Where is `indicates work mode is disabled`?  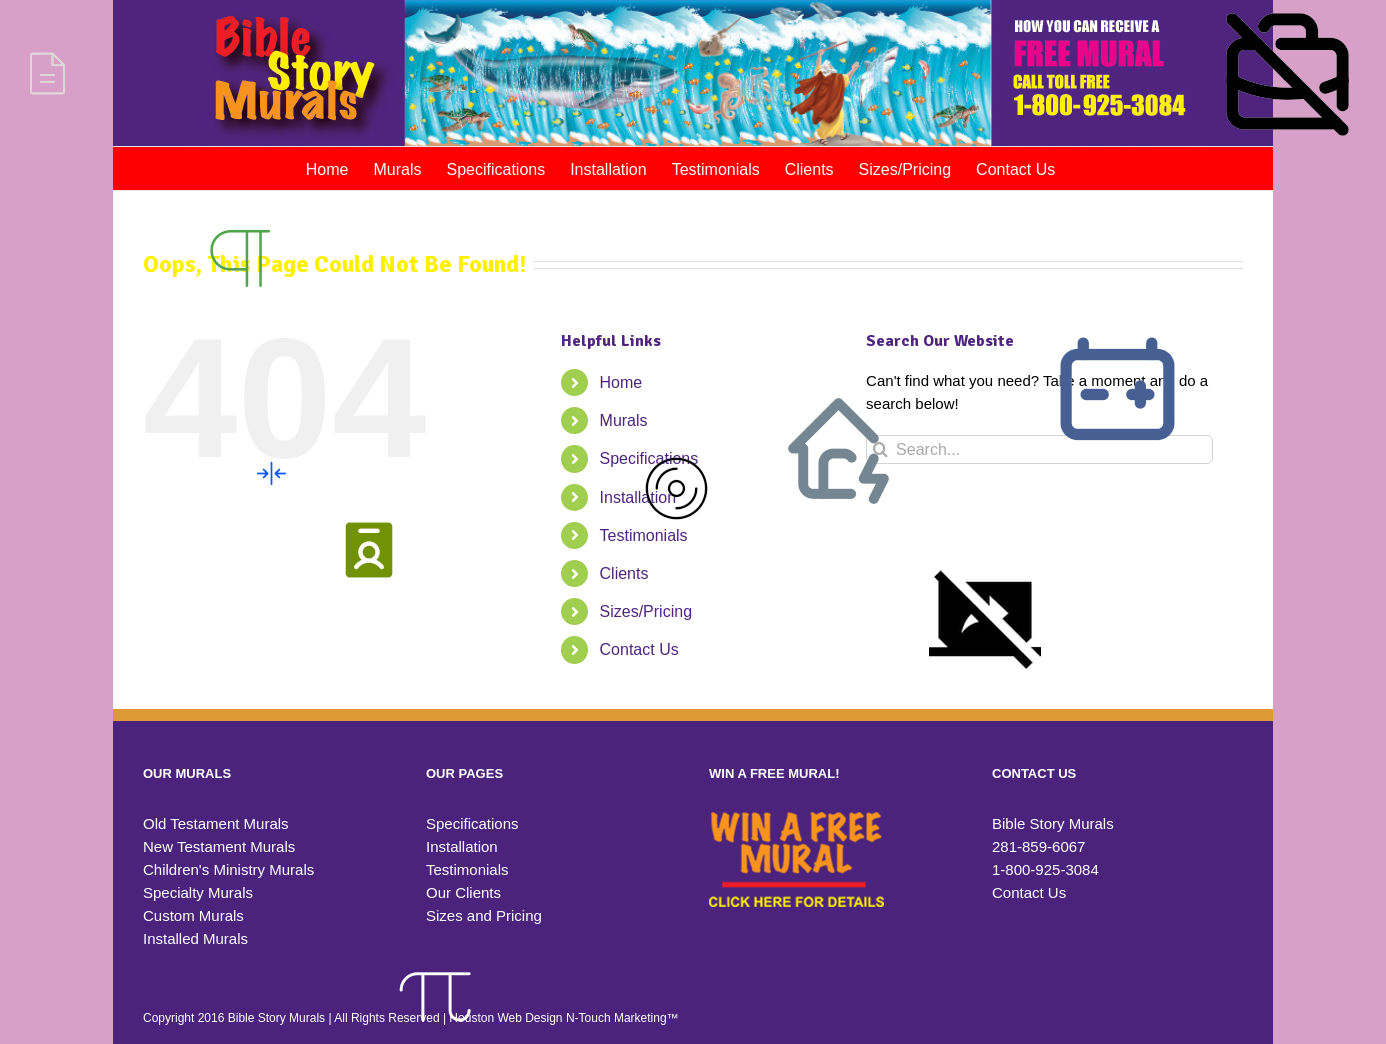 indicates work mode is disabled is located at coordinates (1287, 74).